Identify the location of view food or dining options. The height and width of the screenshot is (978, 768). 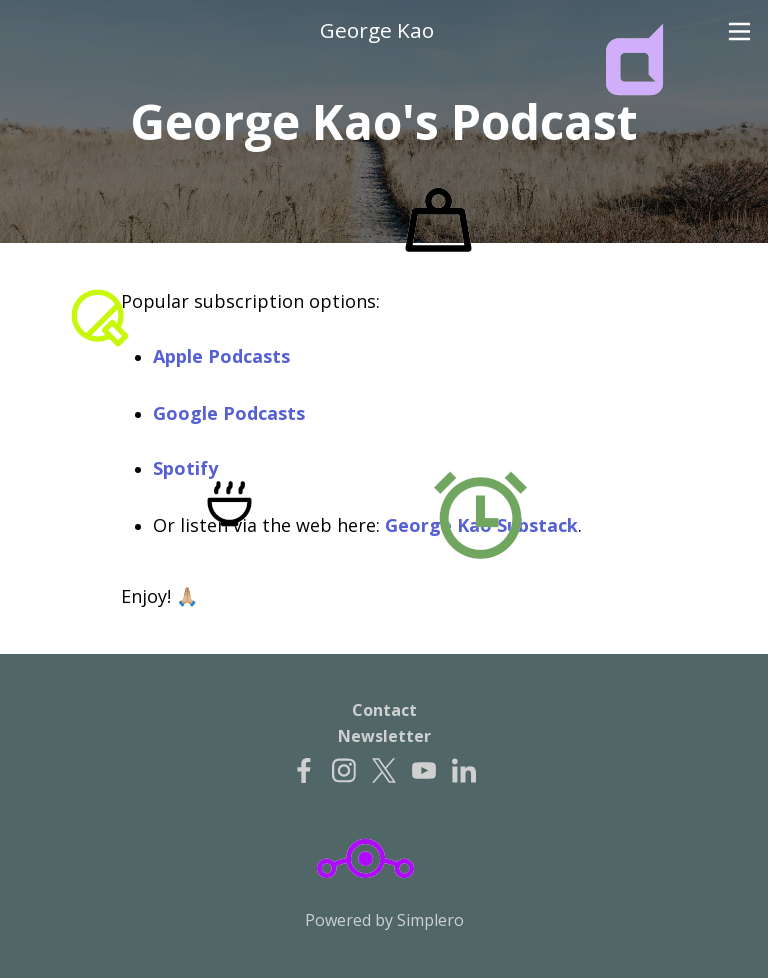
(229, 506).